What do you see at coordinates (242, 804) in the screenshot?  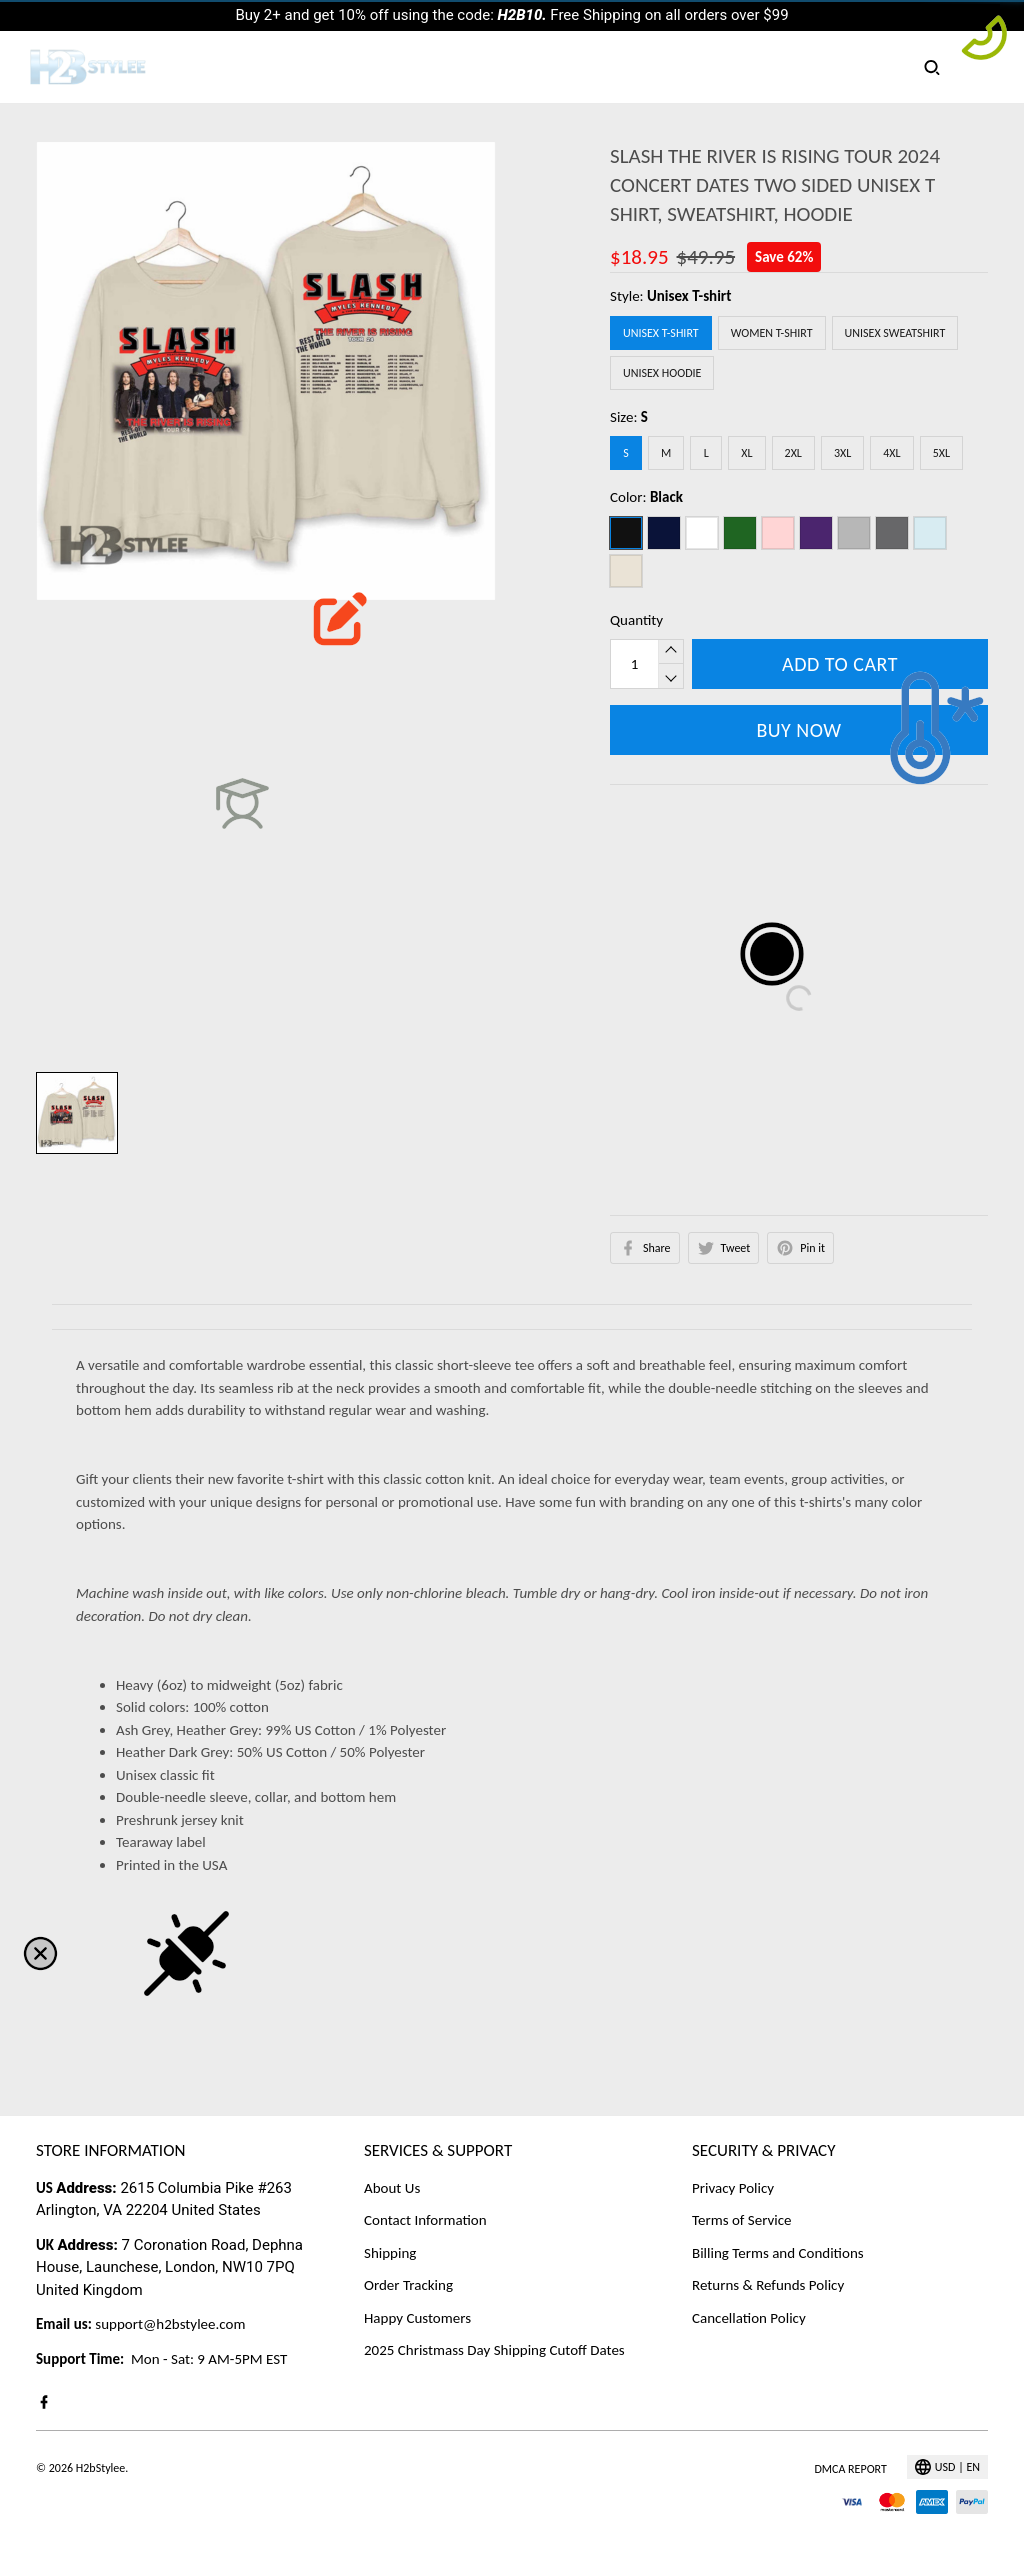 I see `view student profile or account` at bounding box center [242, 804].